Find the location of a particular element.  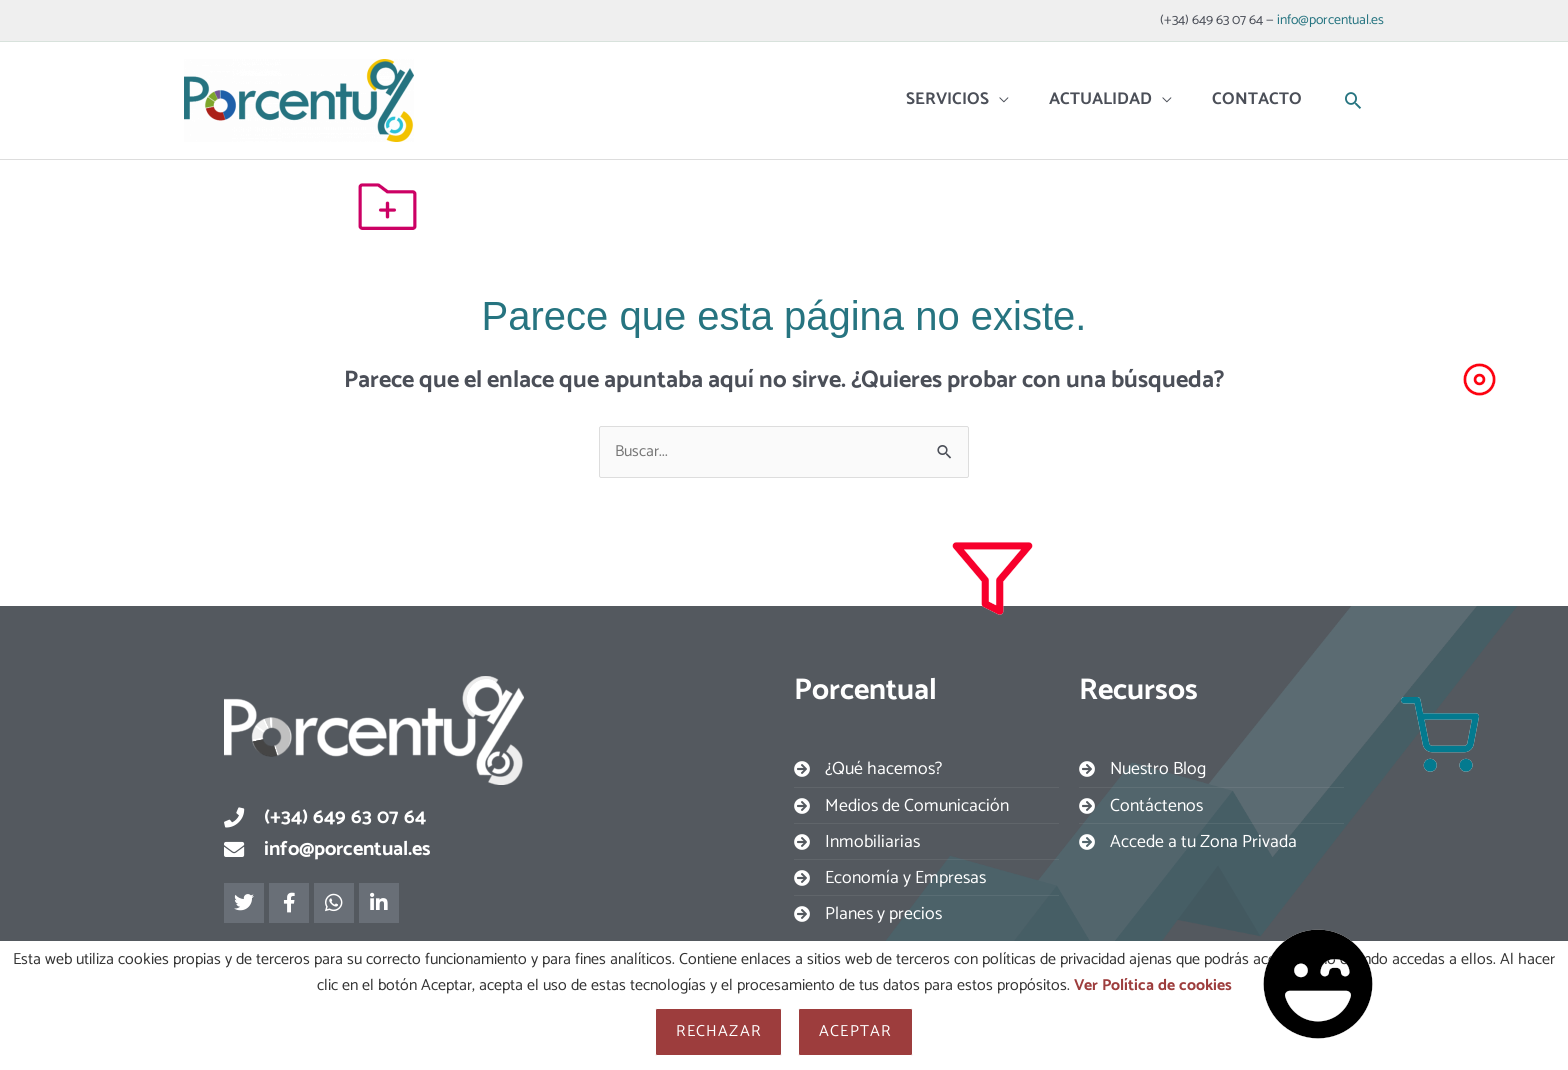

filter or sort content is located at coordinates (992, 578).